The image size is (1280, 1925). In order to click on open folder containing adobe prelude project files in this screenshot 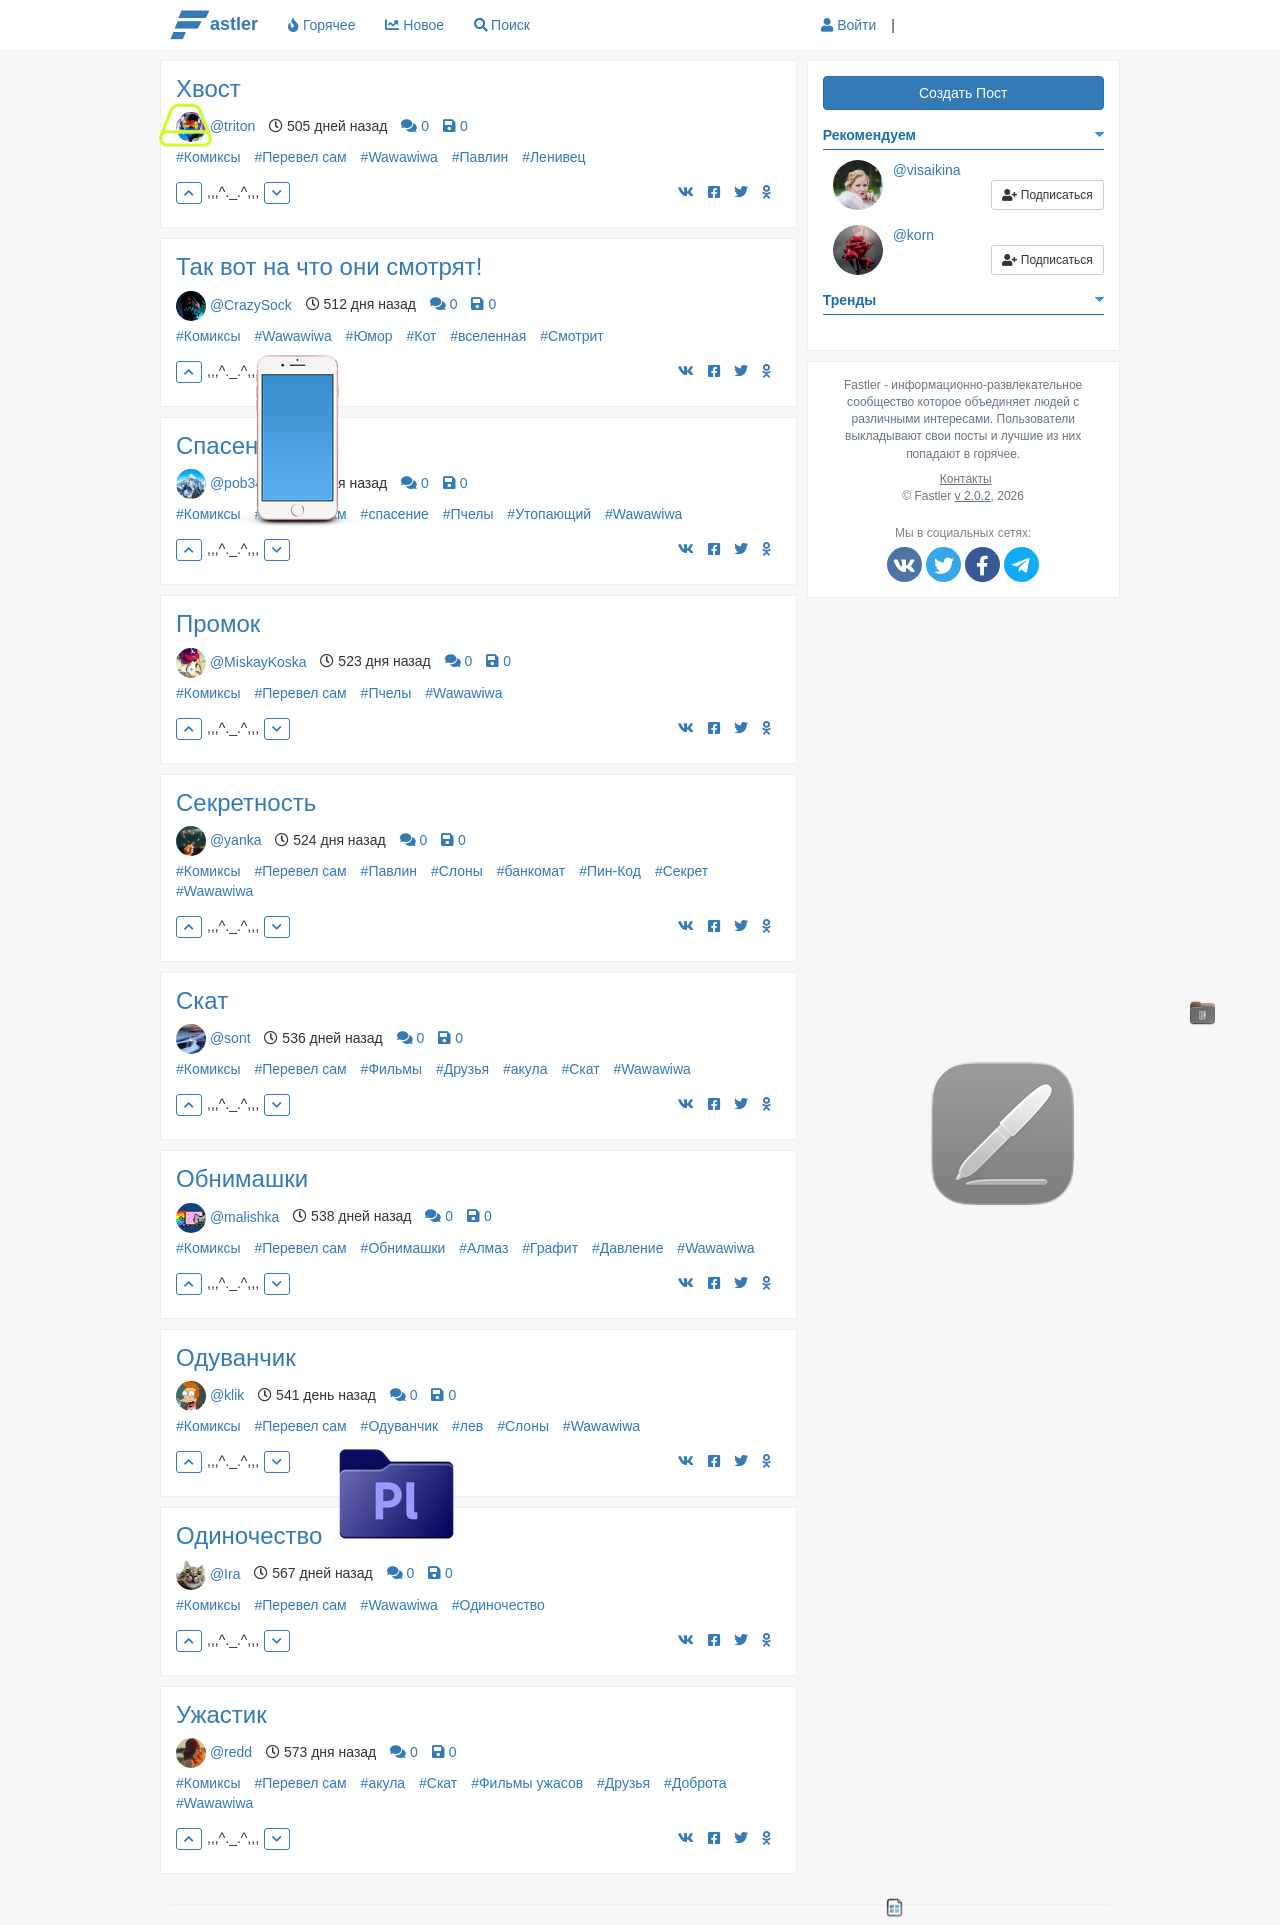, I will do `click(396, 1497)`.